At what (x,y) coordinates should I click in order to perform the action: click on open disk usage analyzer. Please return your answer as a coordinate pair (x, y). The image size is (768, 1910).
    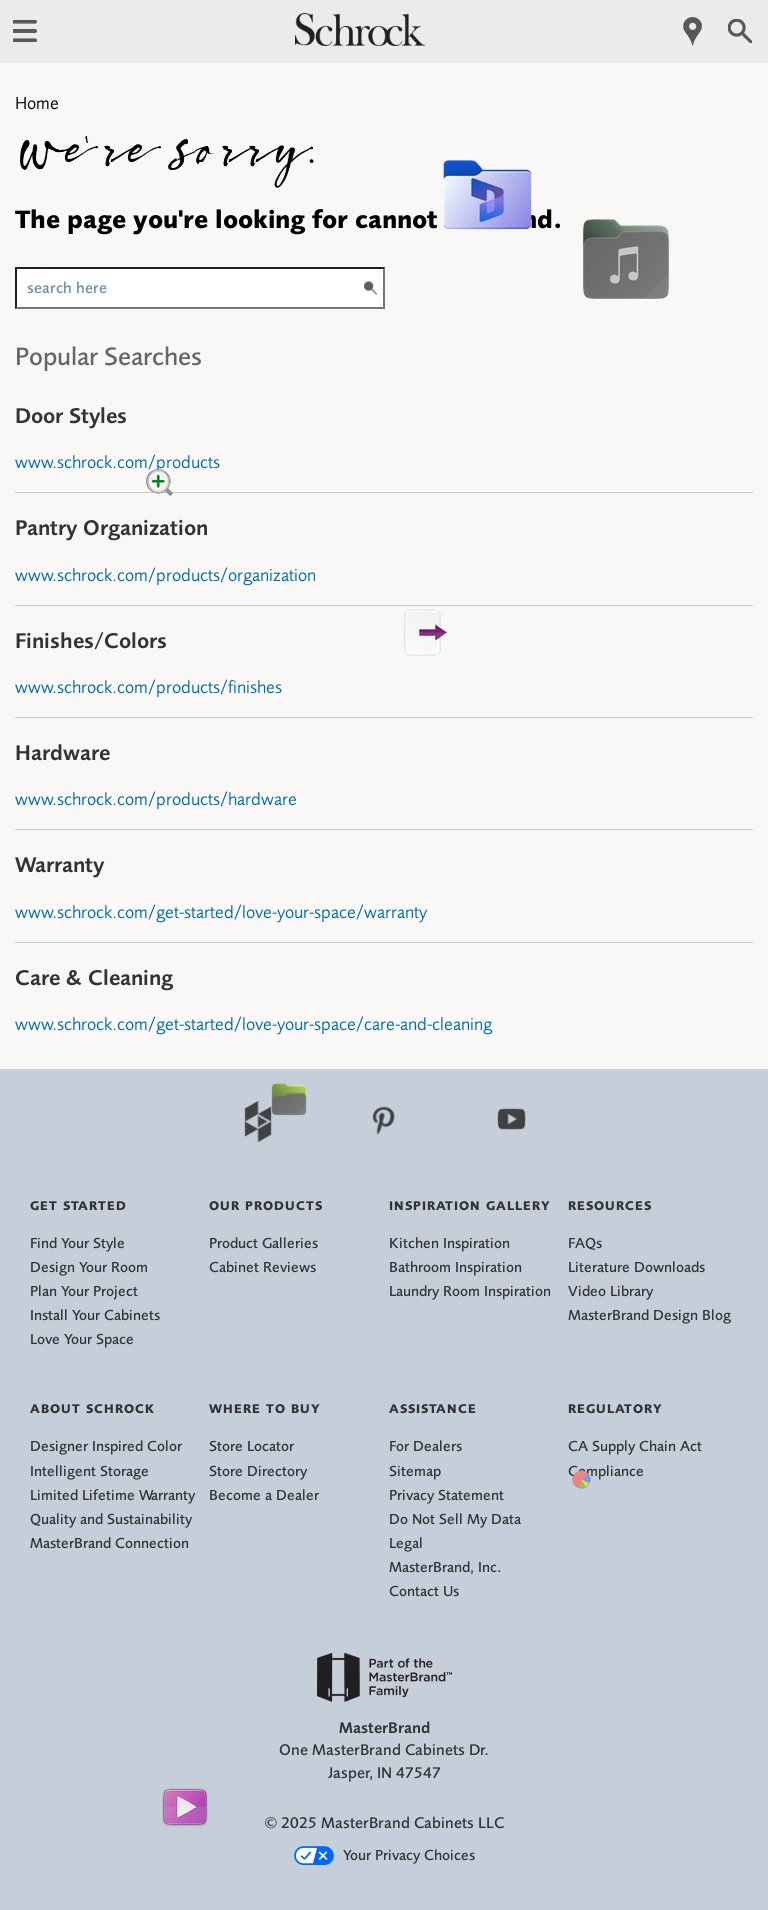
    Looking at the image, I should click on (581, 1479).